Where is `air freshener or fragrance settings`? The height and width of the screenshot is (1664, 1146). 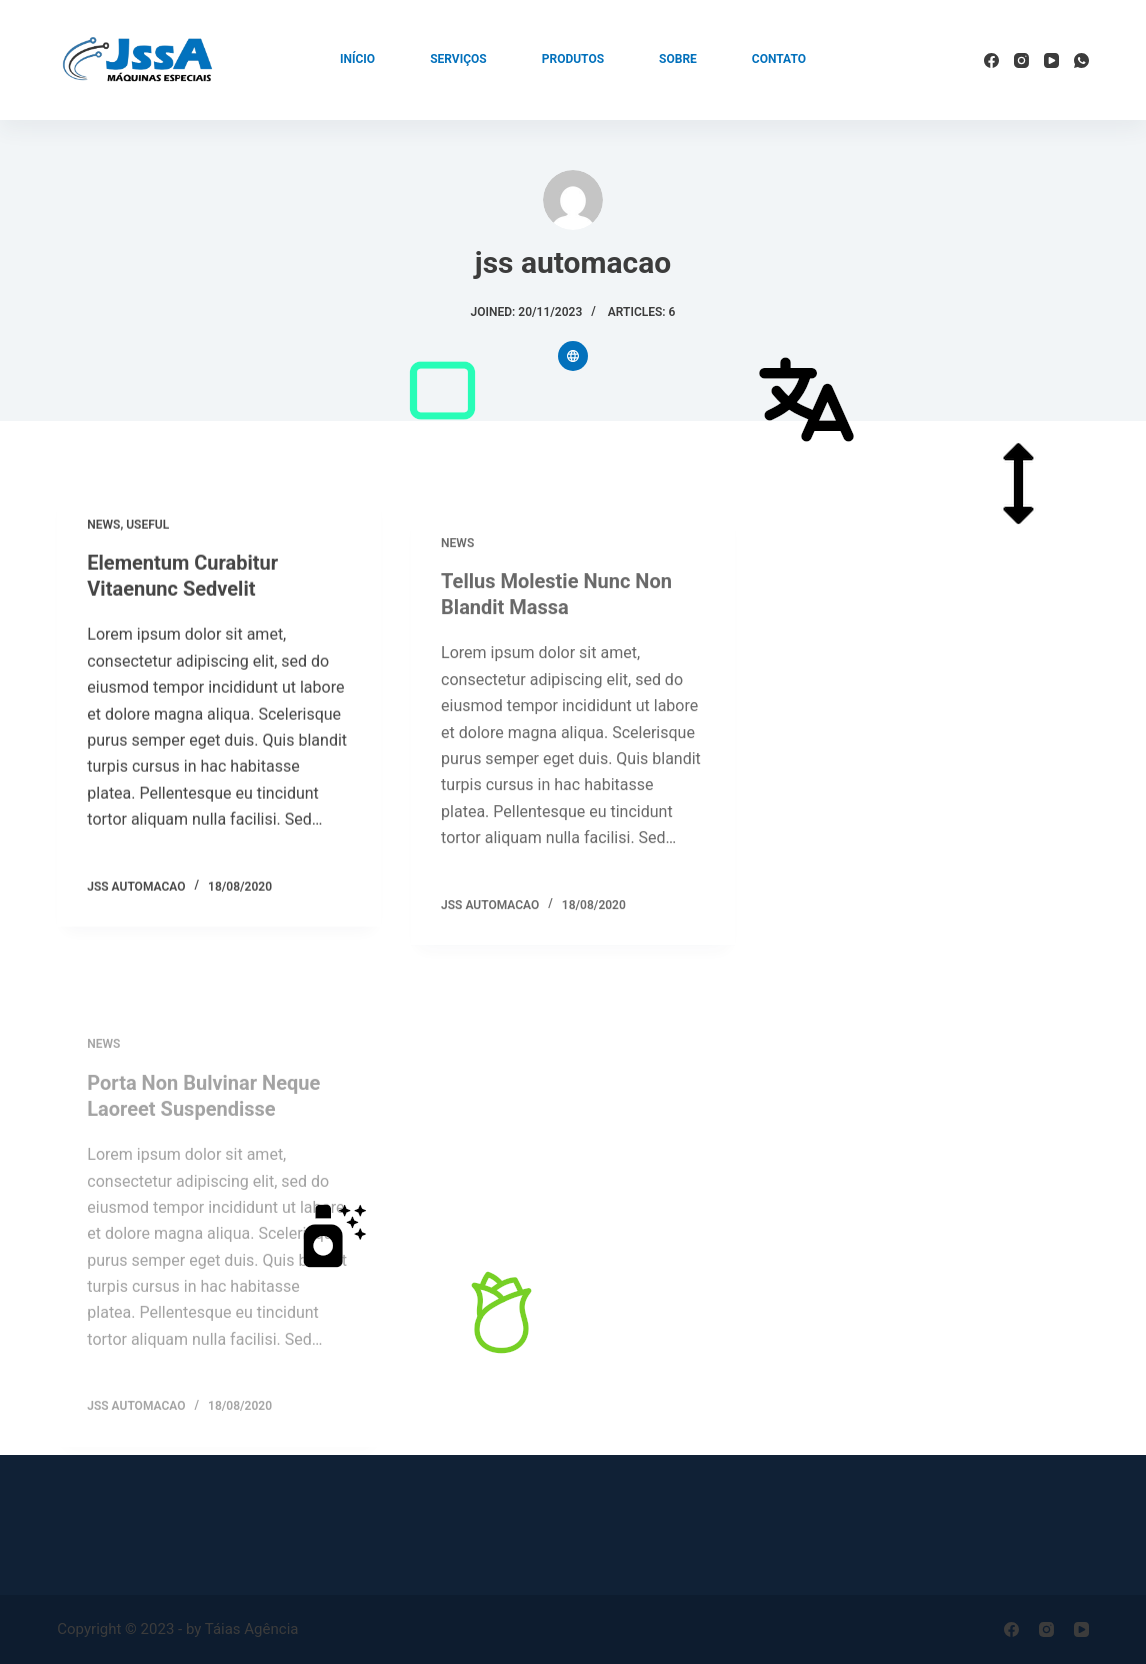 air freshener or fragrance settings is located at coordinates (331, 1236).